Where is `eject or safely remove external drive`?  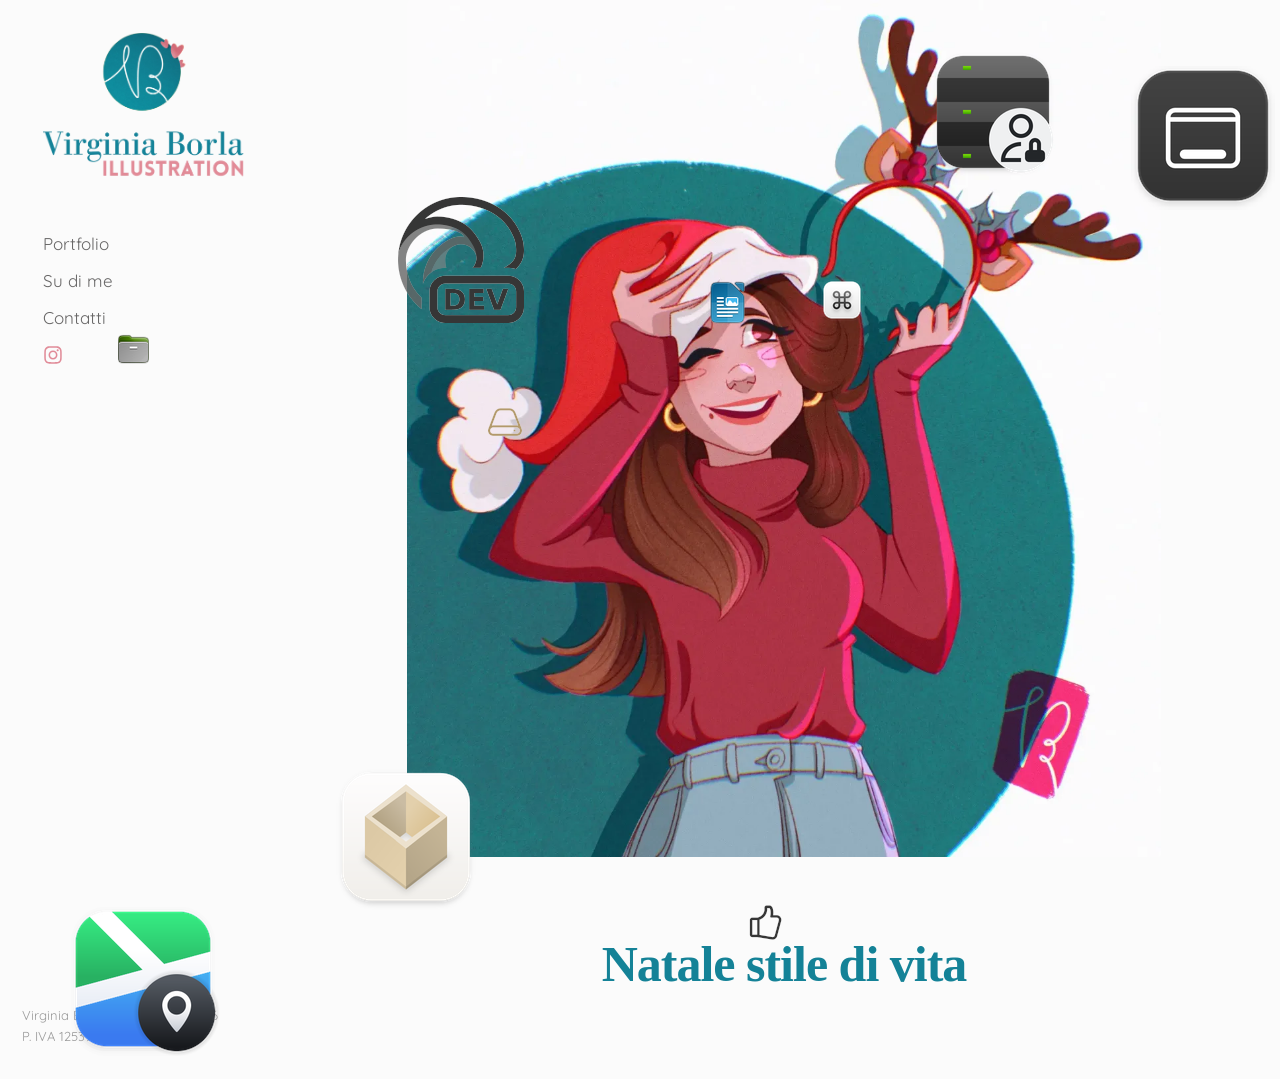 eject or safely remove external drive is located at coordinates (505, 421).